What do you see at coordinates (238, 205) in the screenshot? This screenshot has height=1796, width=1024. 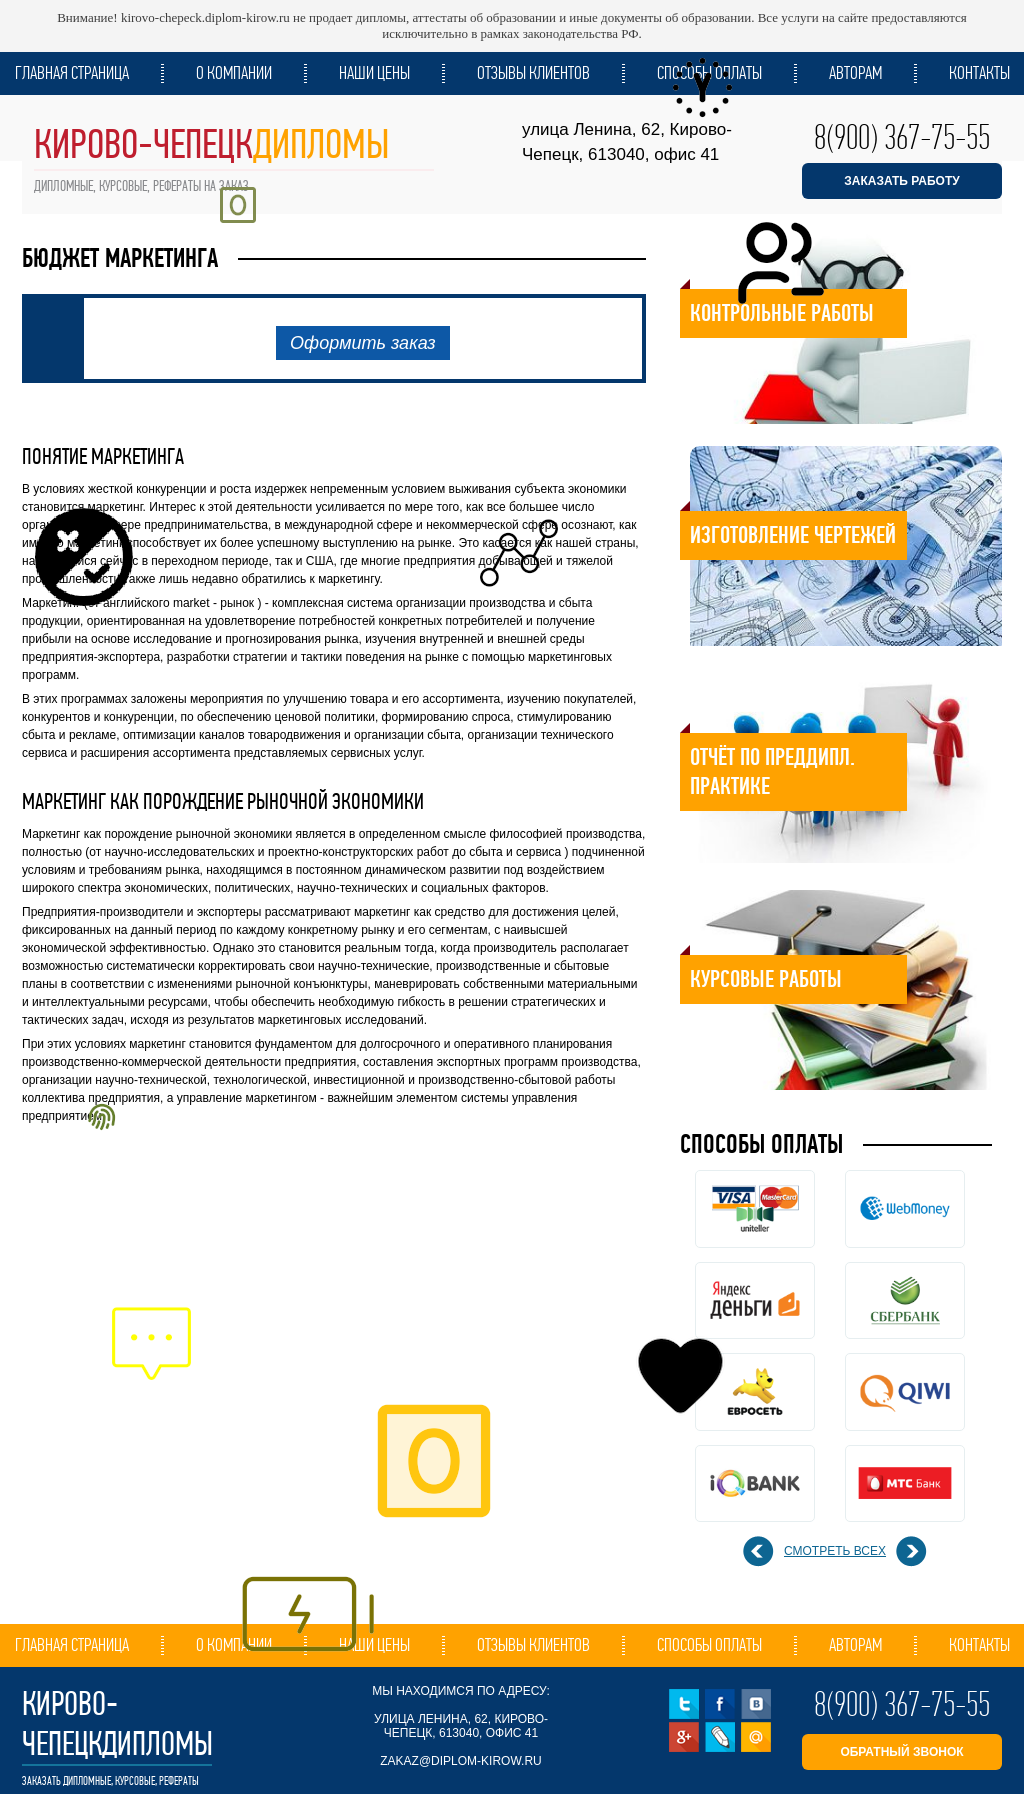 I see `indicates zero or null value` at bounding box center [238, 205].